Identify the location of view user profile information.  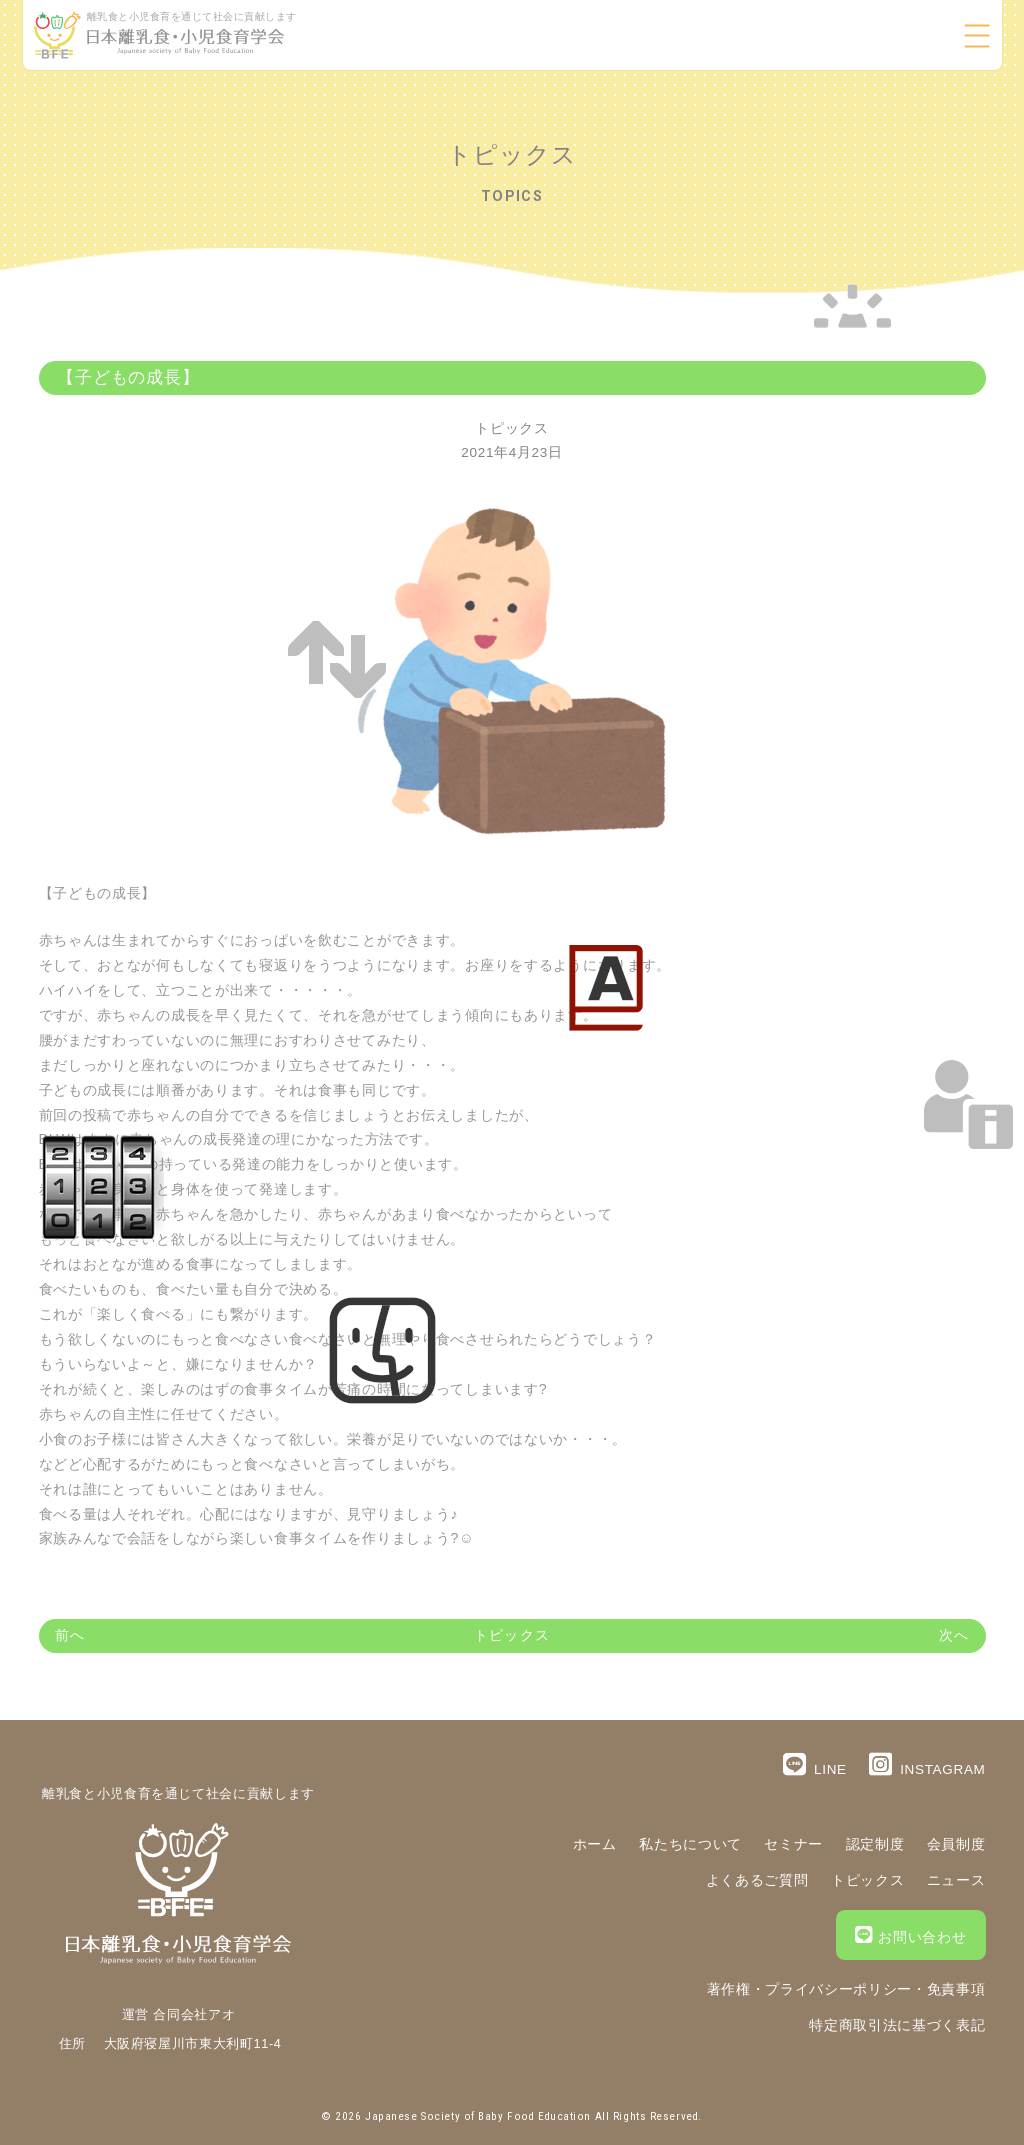
(968, 1104).